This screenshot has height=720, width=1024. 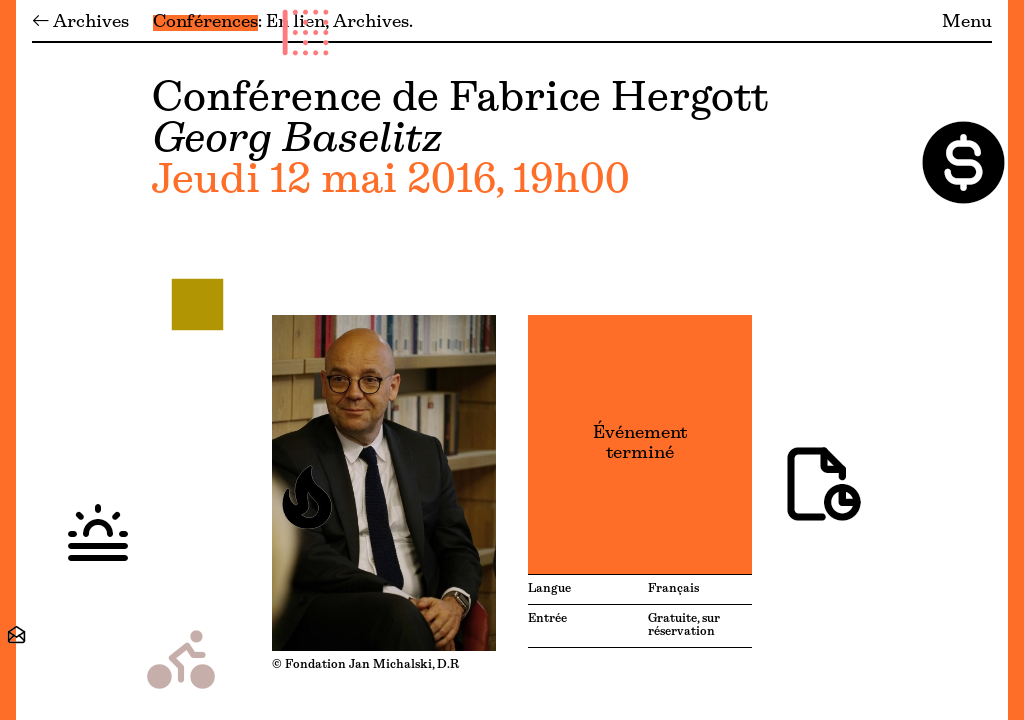 I want to click on select cycling as your transportation mode, so click(x=181, y=658).